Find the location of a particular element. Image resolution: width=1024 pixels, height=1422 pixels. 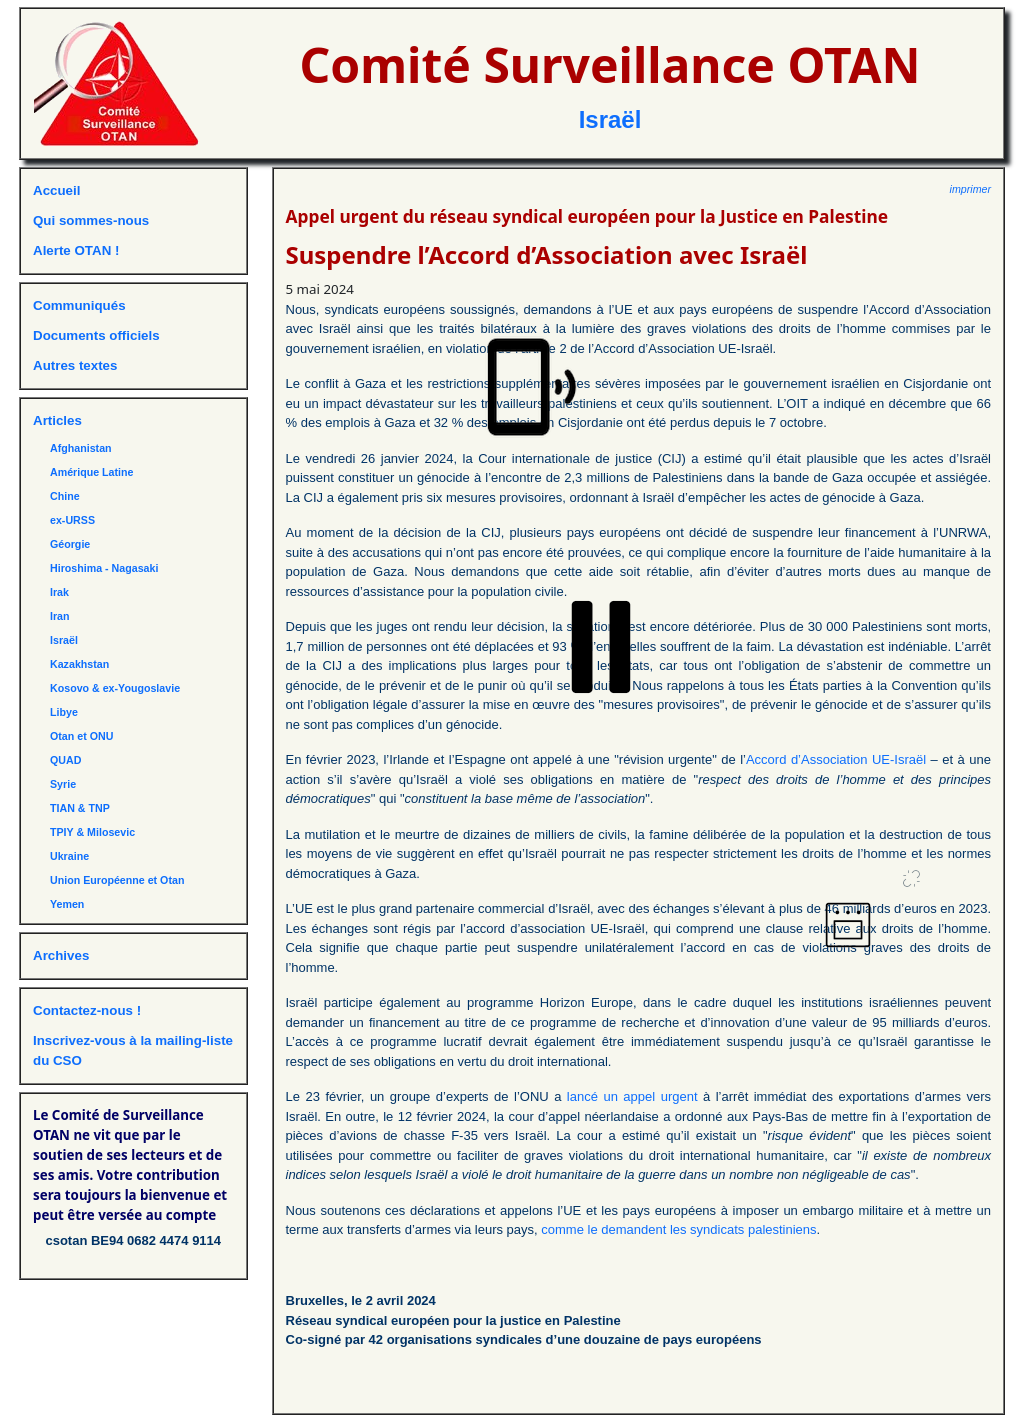

unlink or disconnect items is located at coordinates (911, 878).